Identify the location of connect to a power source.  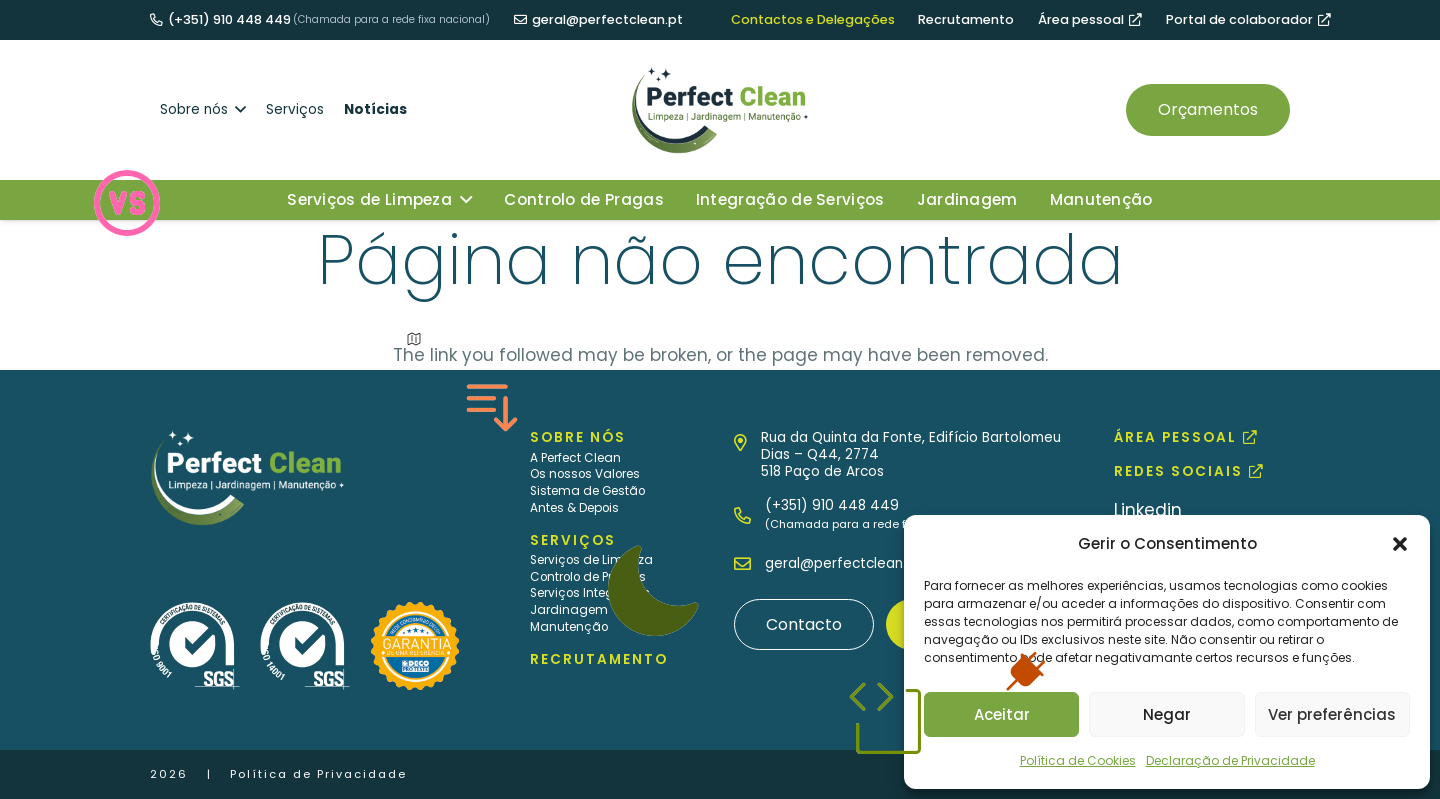
(1025, 672).